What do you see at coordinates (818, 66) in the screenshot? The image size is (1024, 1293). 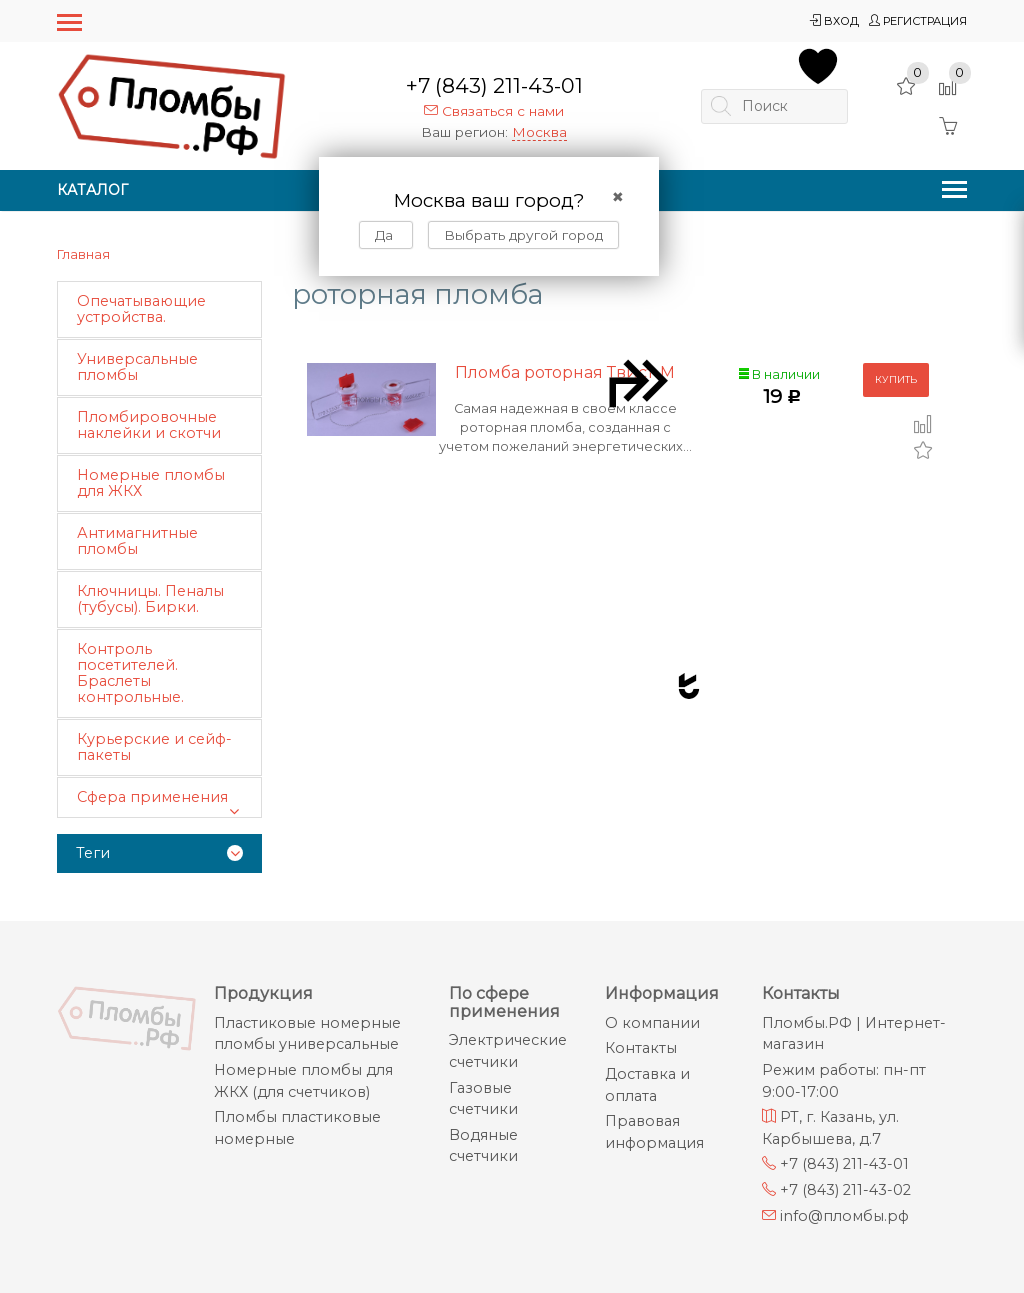 I see `add to favorites` at bounding box center [818, 66].